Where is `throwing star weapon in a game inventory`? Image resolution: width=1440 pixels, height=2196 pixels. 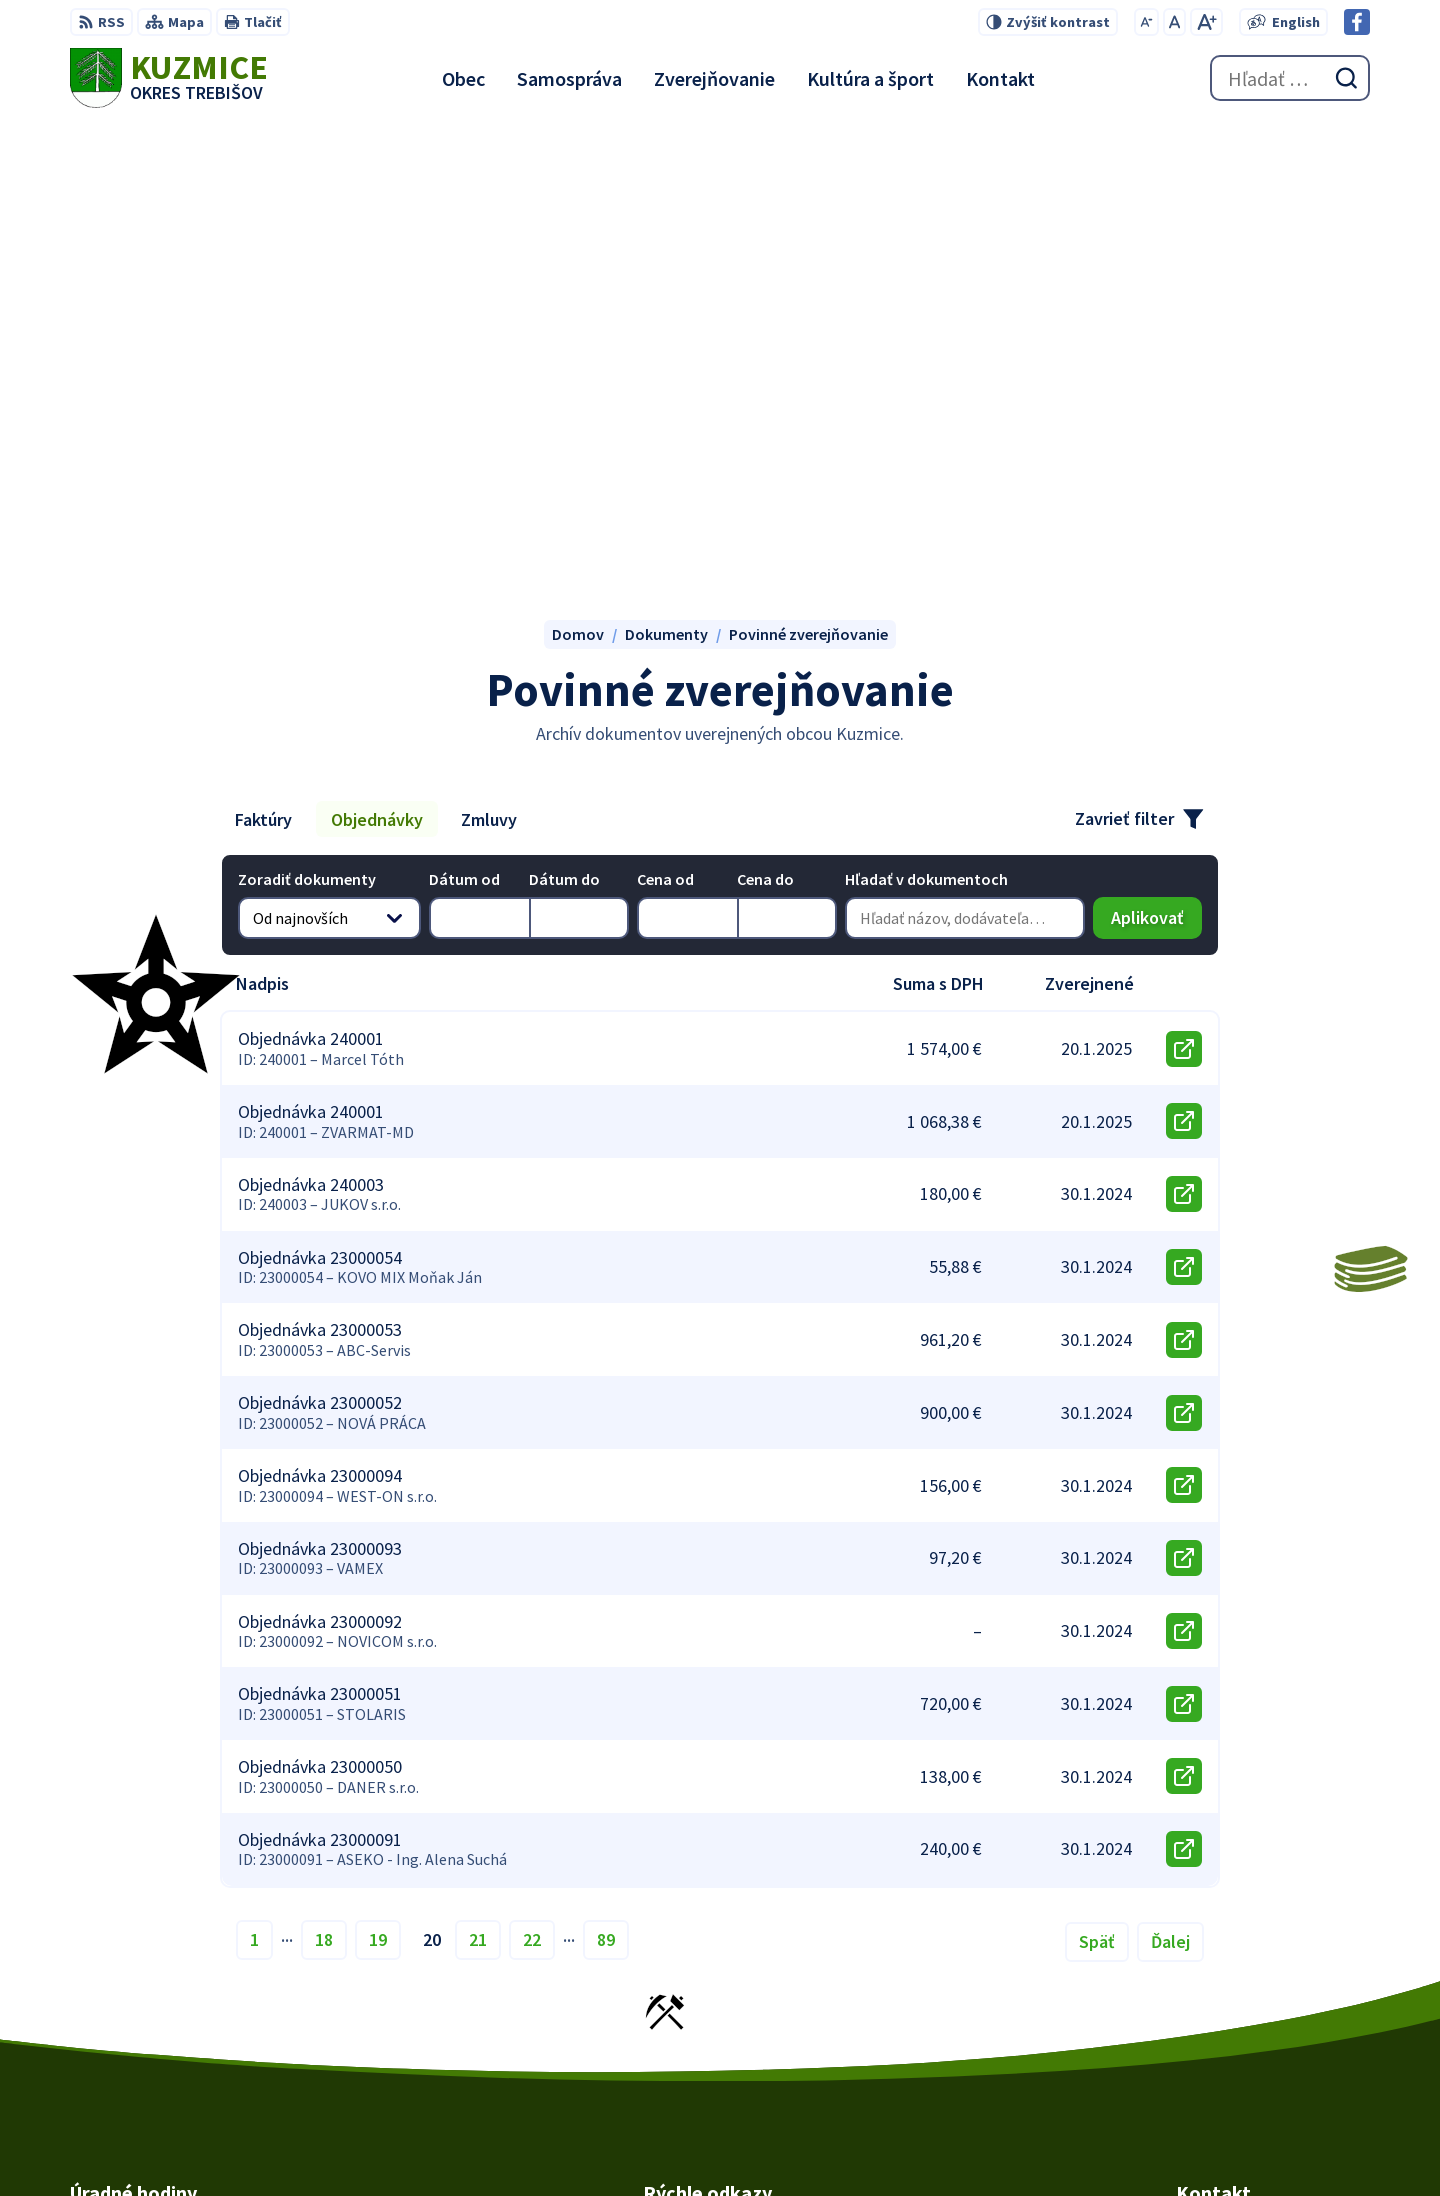
throwing star weapon in a game inventory is located at coordinates (156, 994).